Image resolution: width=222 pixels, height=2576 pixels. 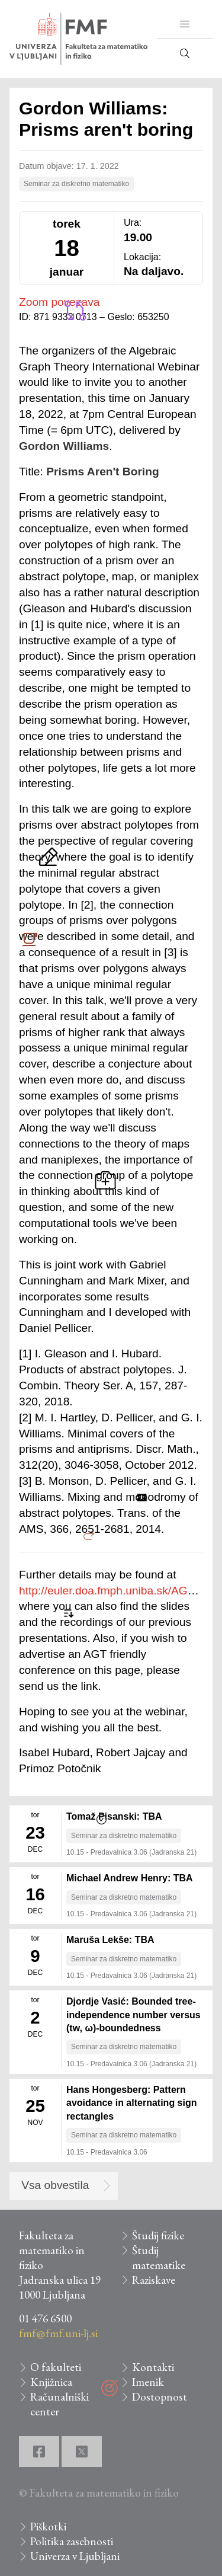 What do you see at coordinates (68, 1613) in the screenshot?
I see `sort items in ascending order` at bounding box center [68, 1613].